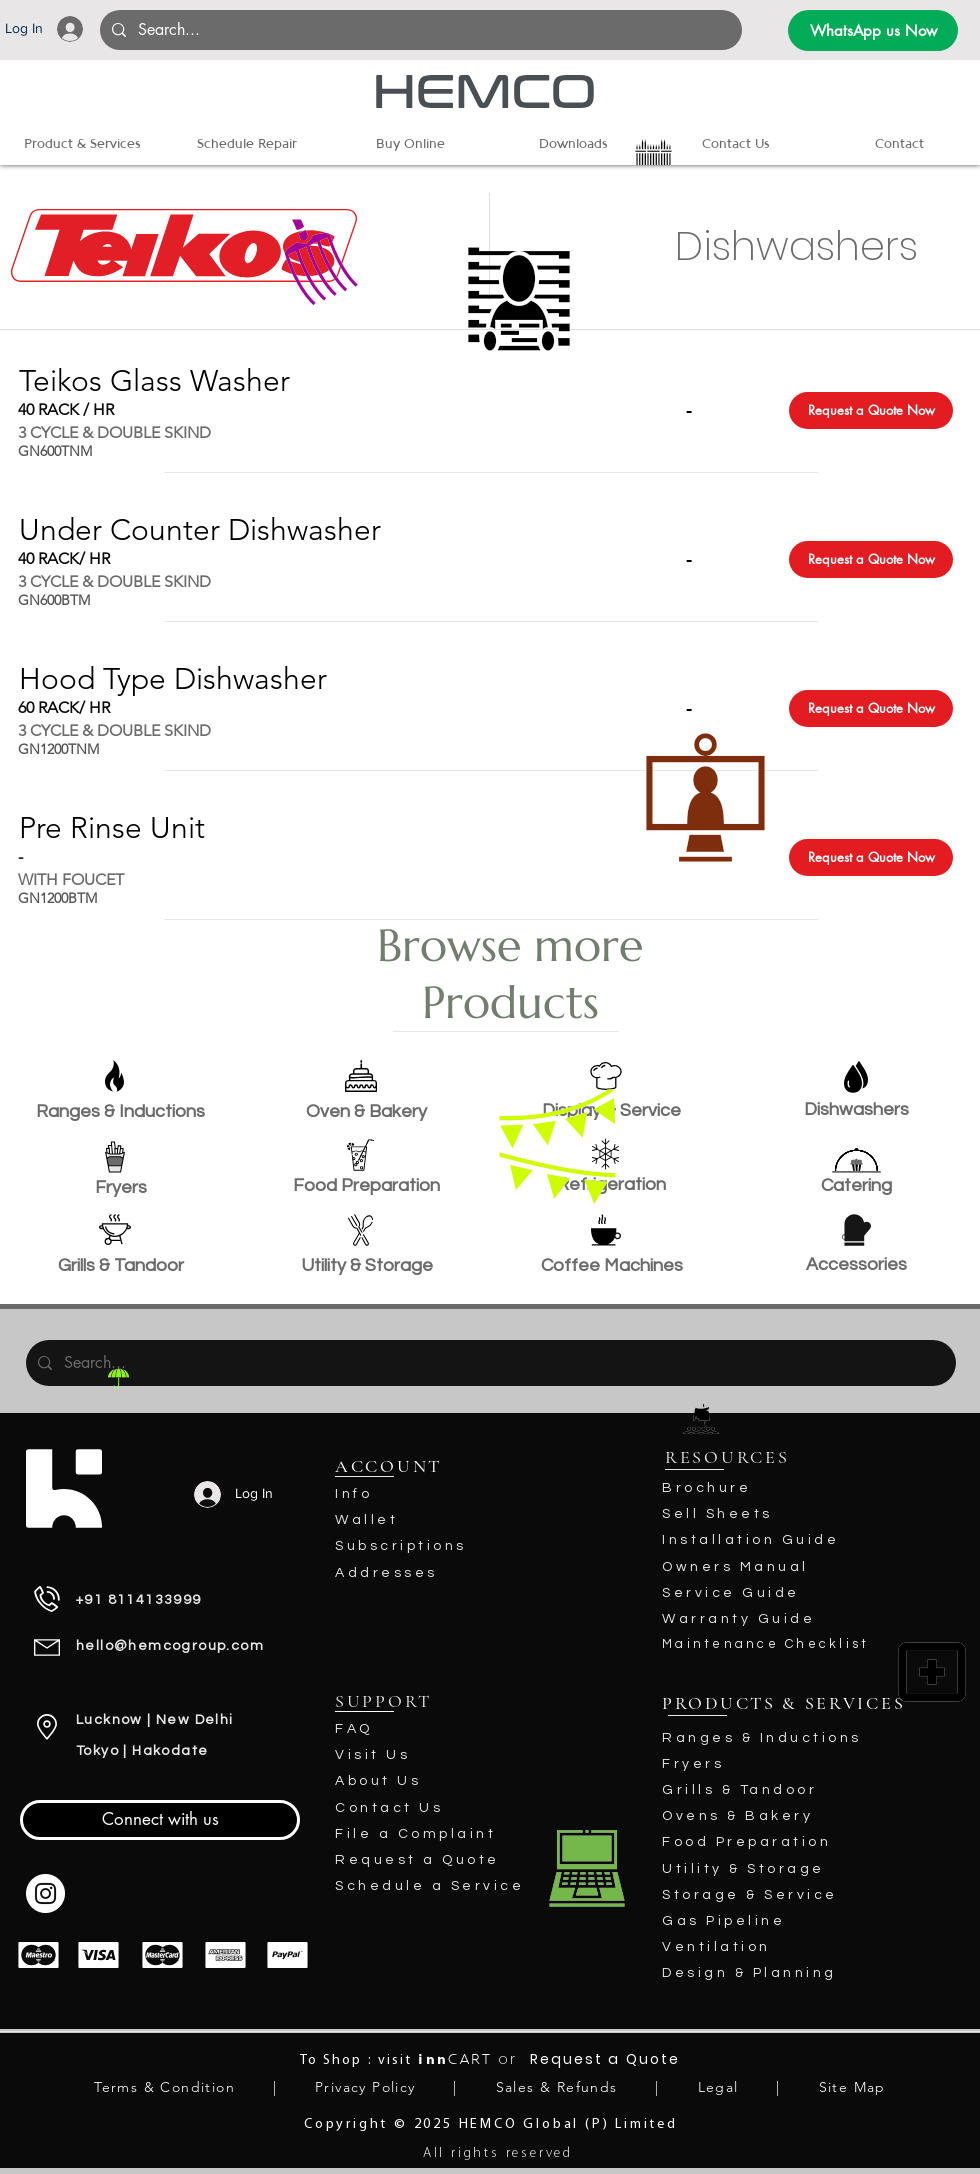 The width and height of the screenshot is (980, 2174). Describe the element at coordinates (118, 1378) in the screenshot. I see `view weather forecast or rain conditions` at that location.